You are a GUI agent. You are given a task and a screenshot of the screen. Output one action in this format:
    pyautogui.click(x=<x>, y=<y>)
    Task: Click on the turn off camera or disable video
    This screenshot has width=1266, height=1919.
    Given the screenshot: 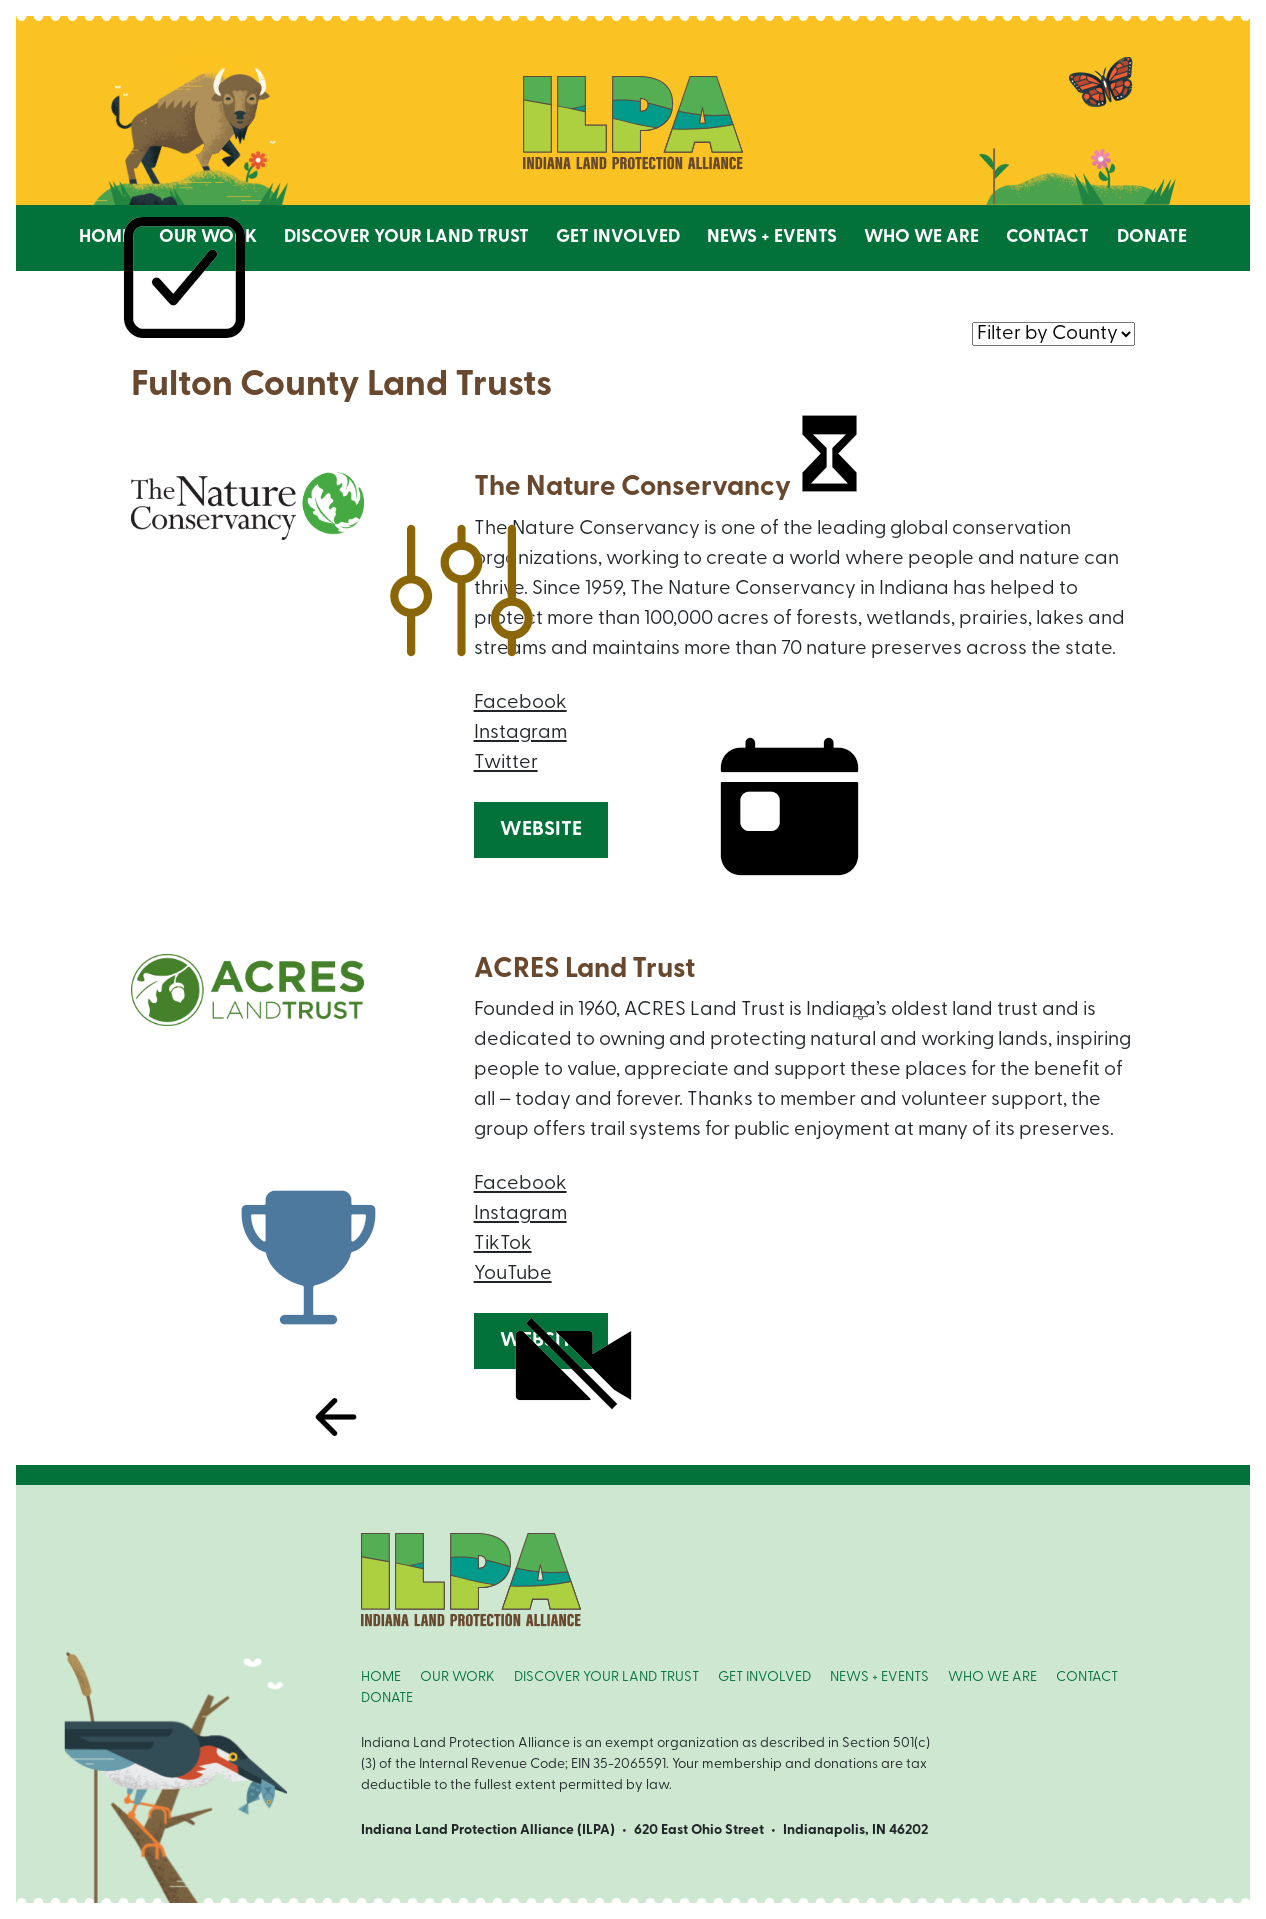 What is the action you would take?
    pyautogui.click(x=573, y=1365)
    